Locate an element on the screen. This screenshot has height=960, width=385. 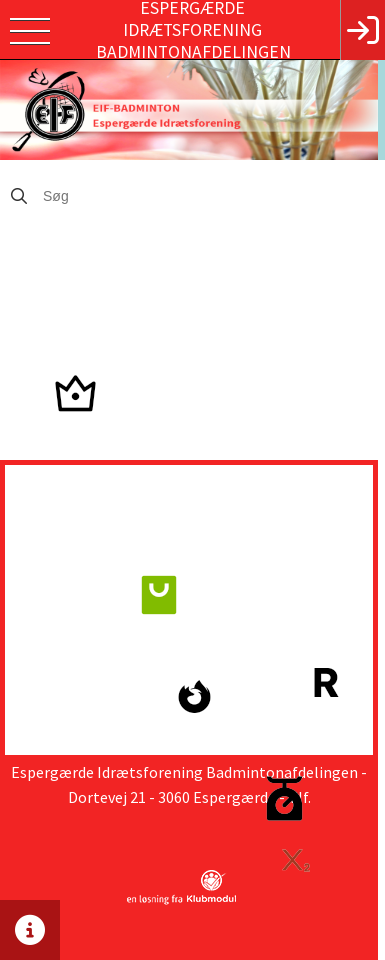
view weight or measurement settings is located at coordinates (284, 798).